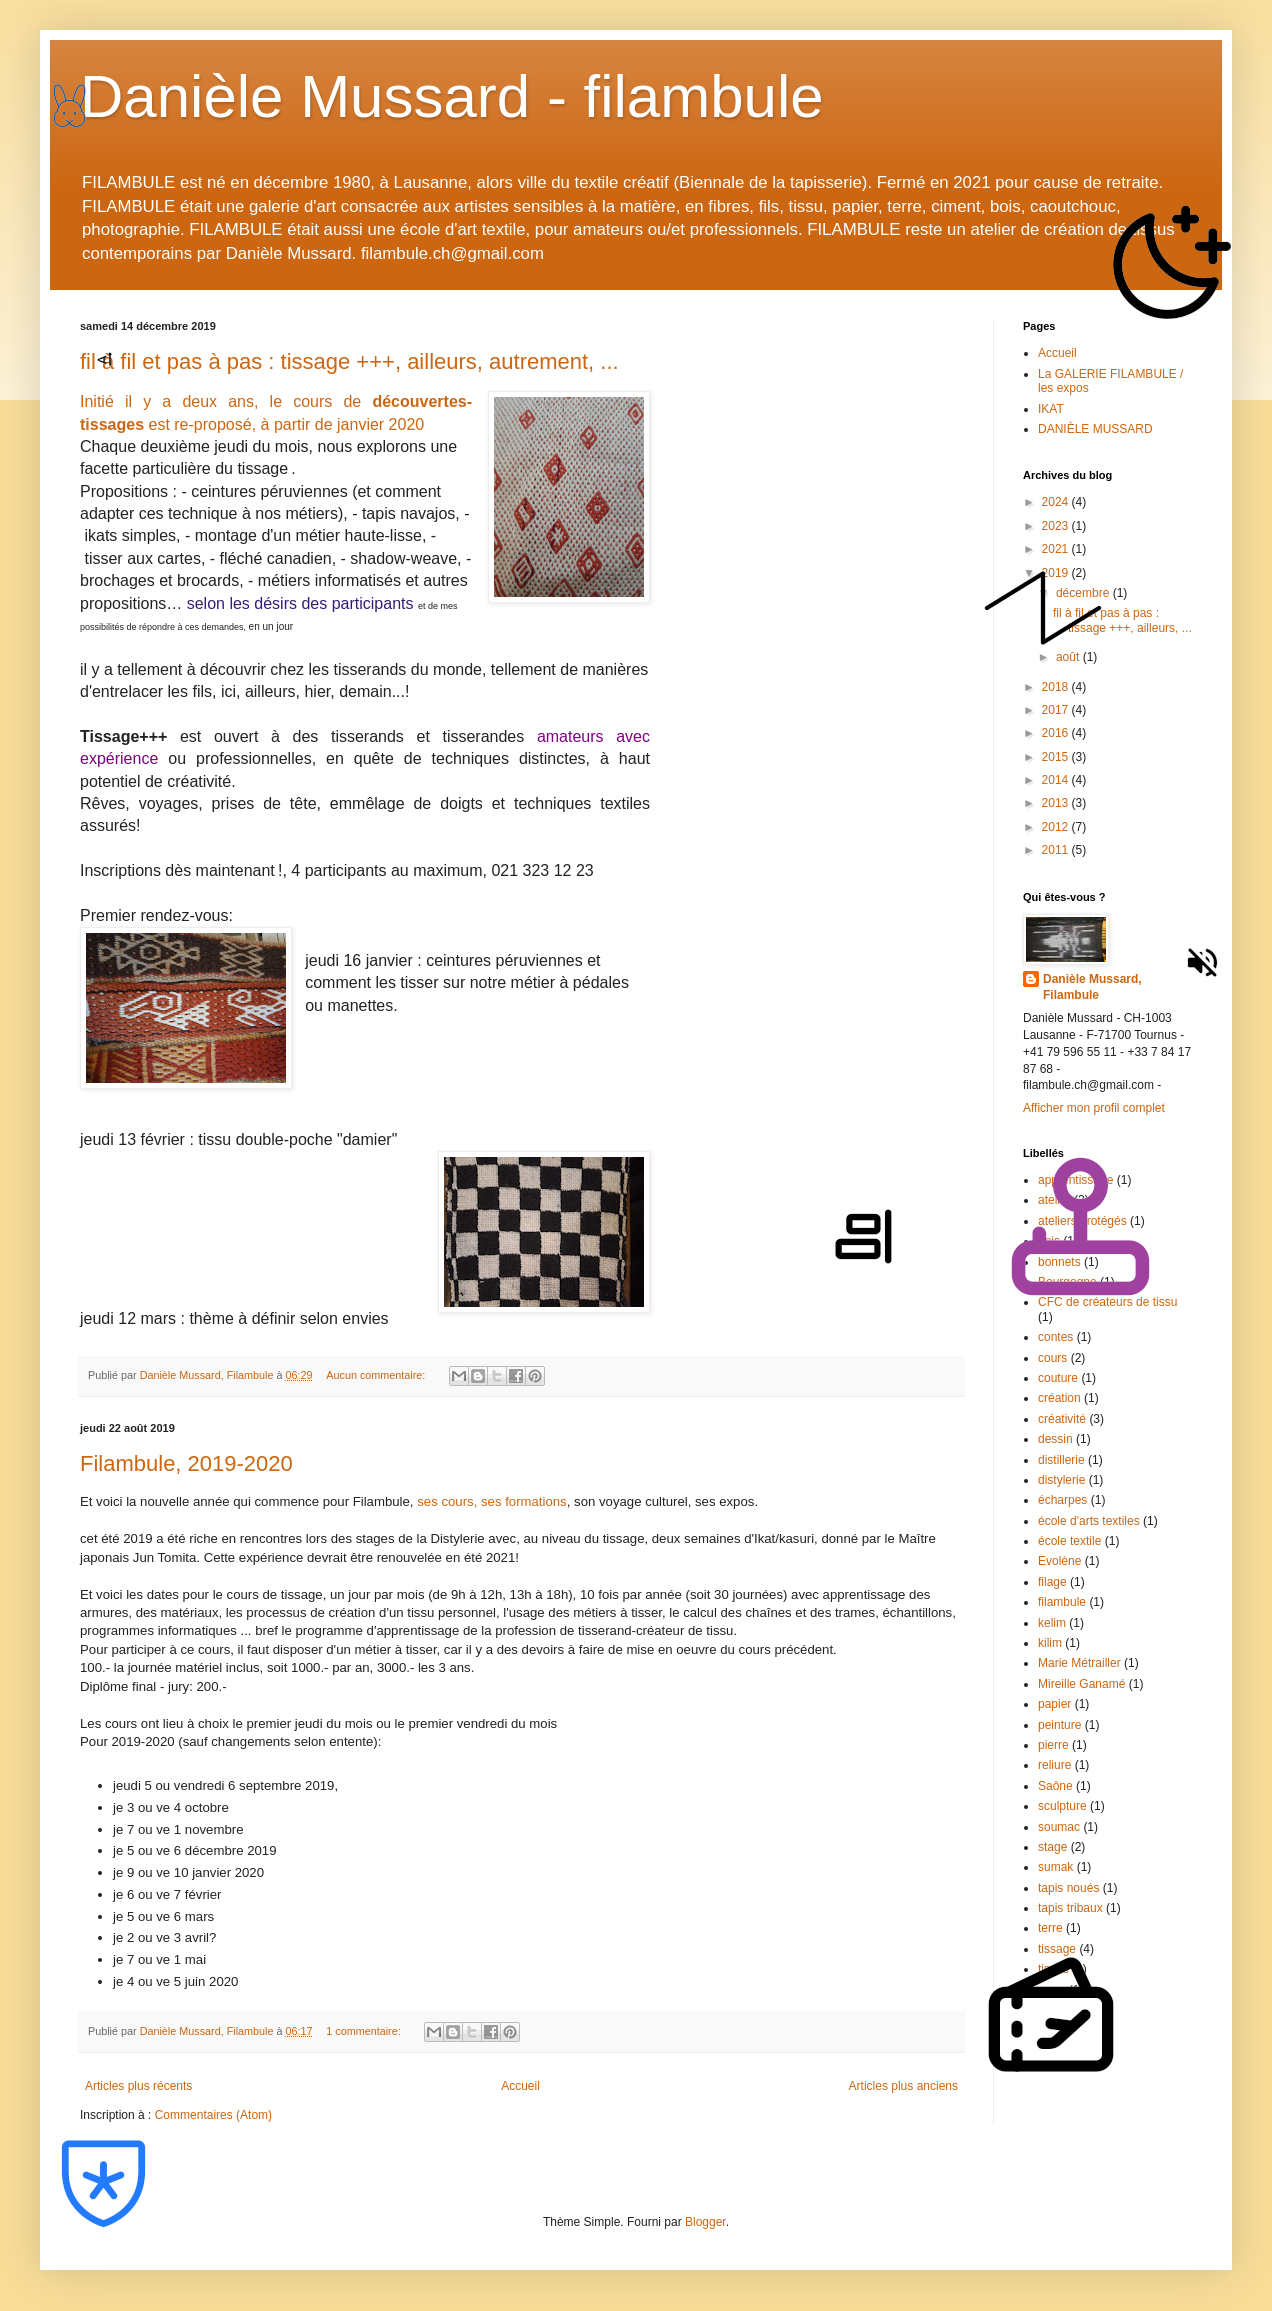  I want to click on select sawtooth waveform in audio synthesizer, so click(1043, 608).